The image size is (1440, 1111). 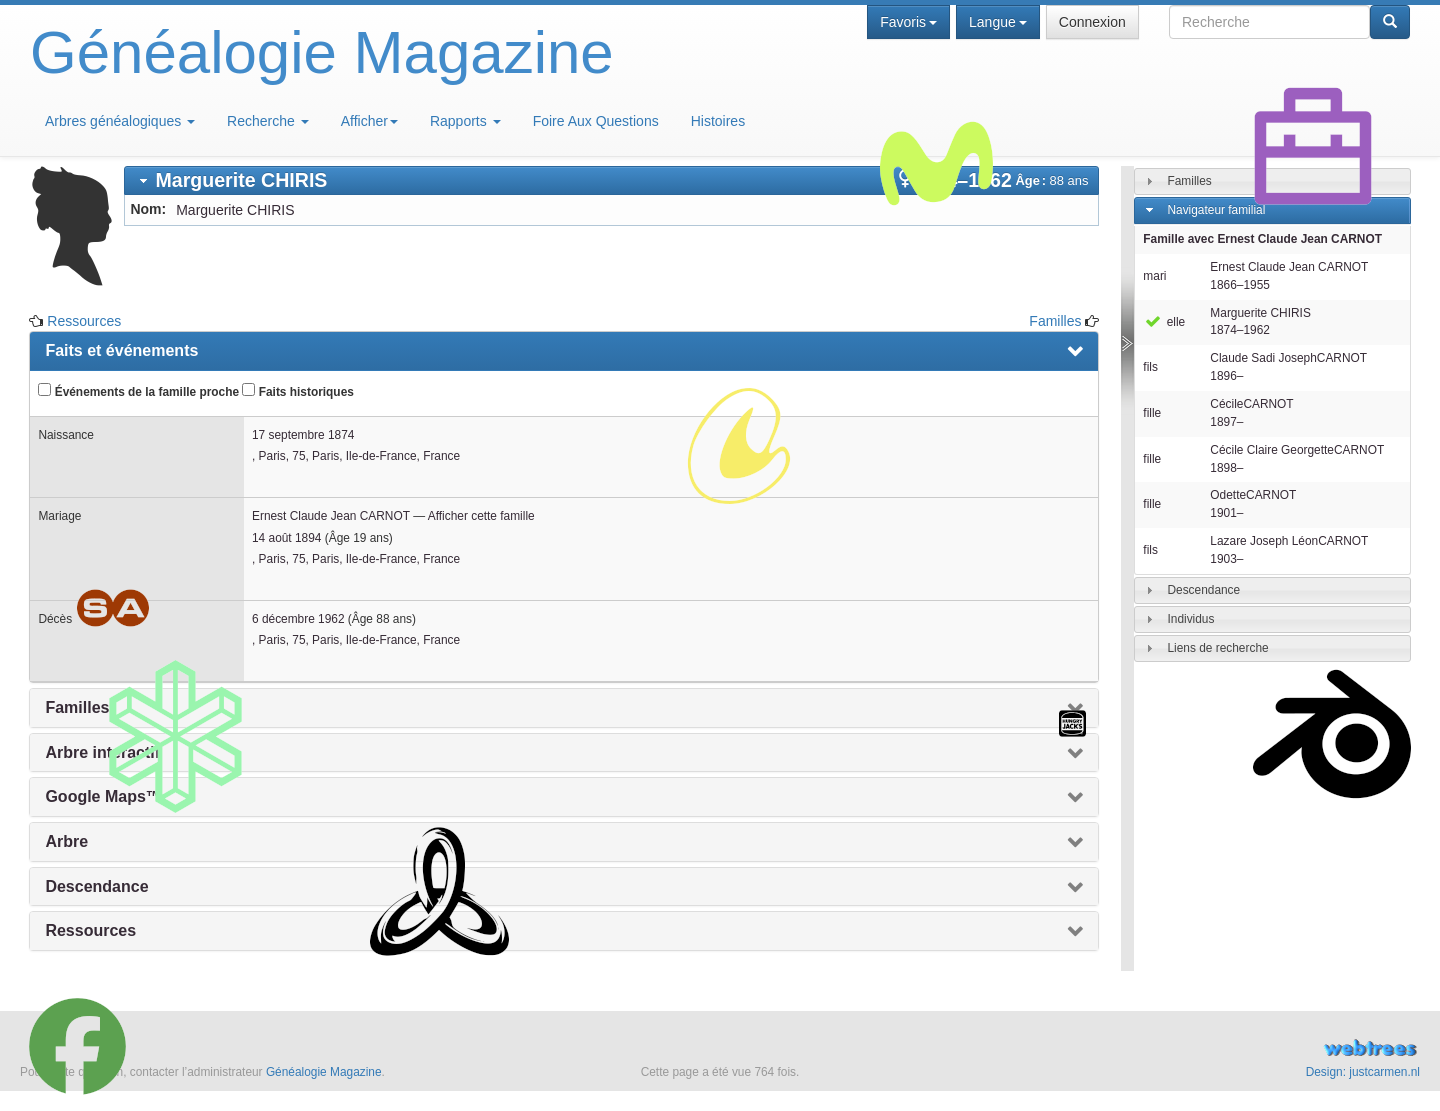 What do you see at coordinates (1332, 734) in the screenshot?
I see `open blender 3d modeling software` at bounding box center [1332, 734].